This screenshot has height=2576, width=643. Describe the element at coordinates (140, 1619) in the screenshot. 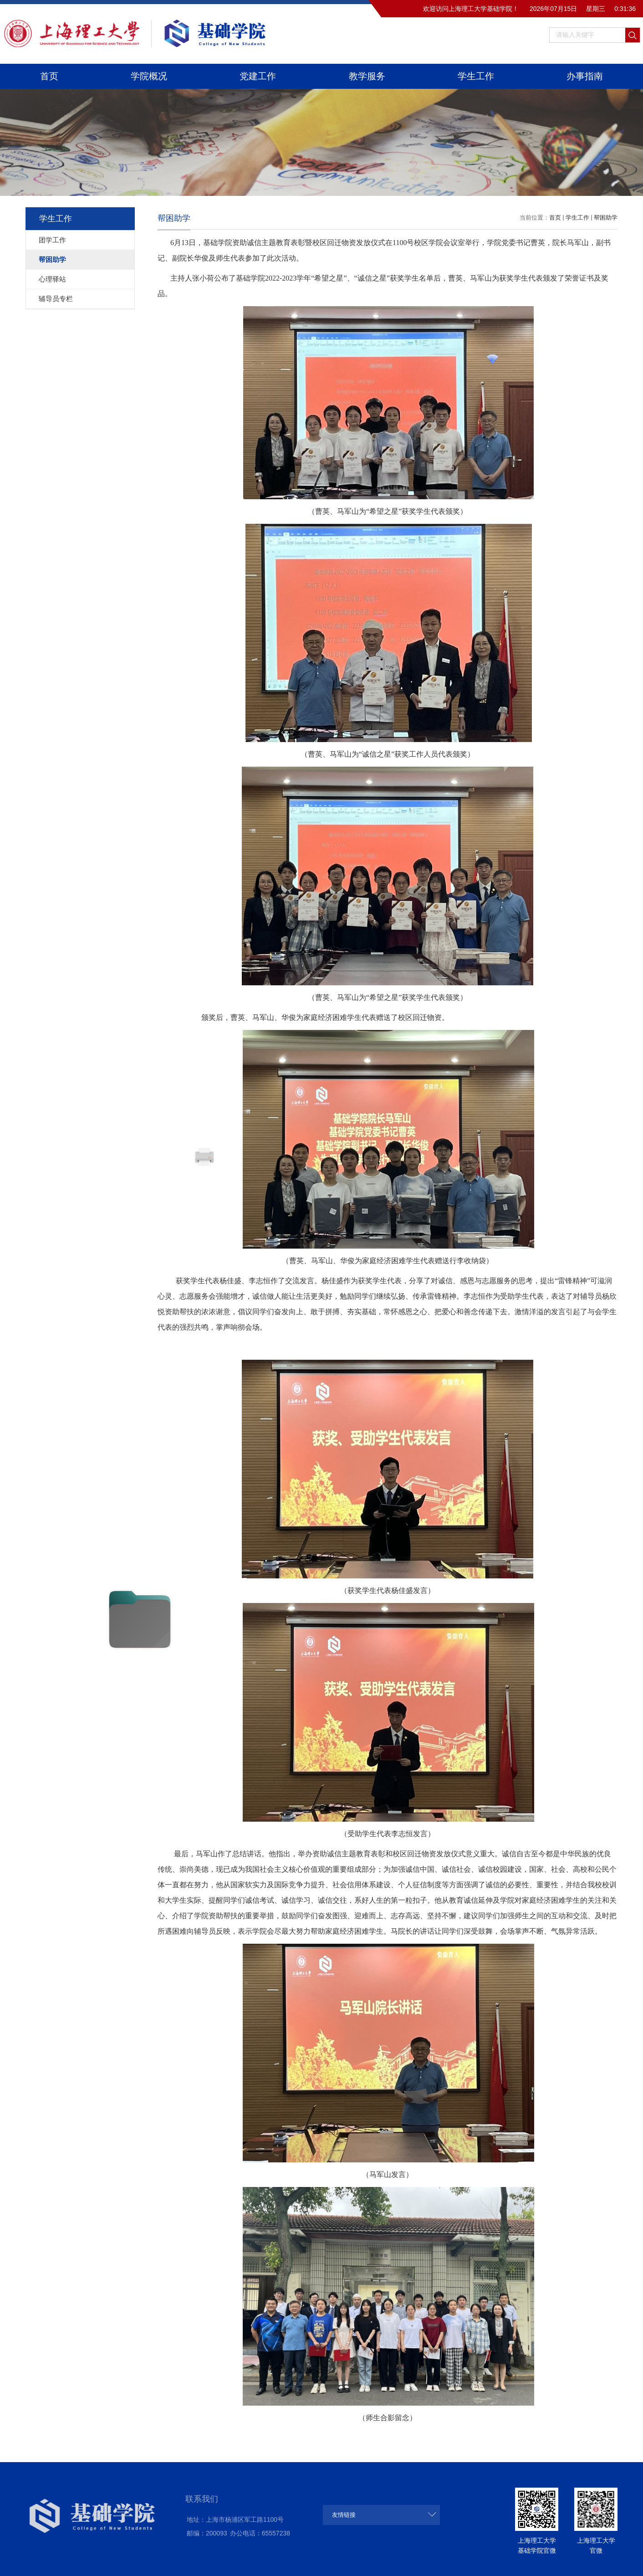

I see `open folder to view contents` at that location.